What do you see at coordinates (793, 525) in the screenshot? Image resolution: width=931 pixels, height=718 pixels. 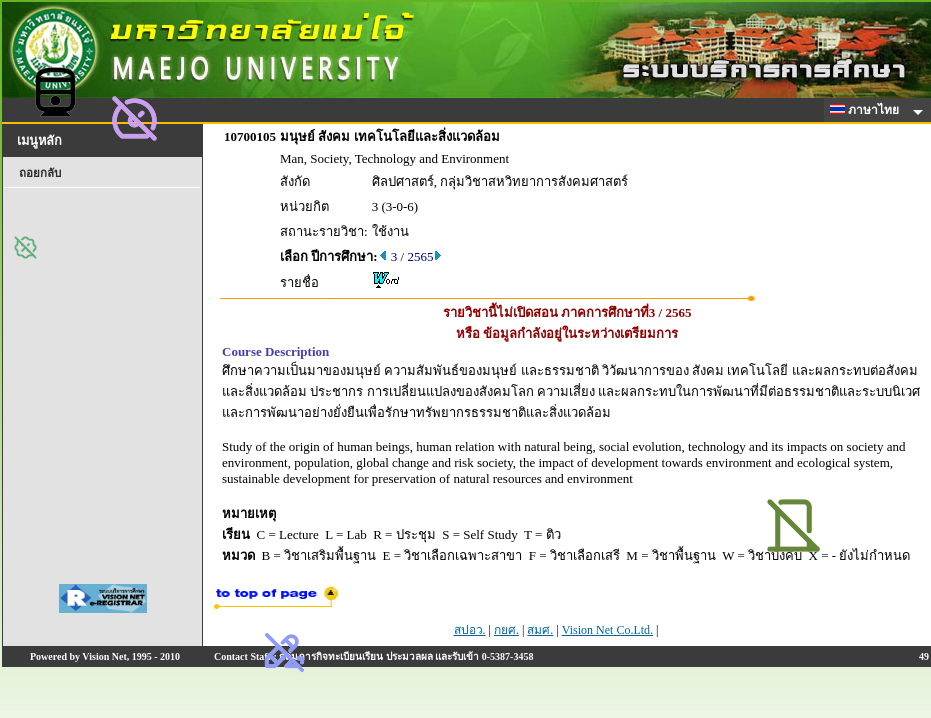 I see `door access disabled or unavailable` at bounding box center [793, 525].